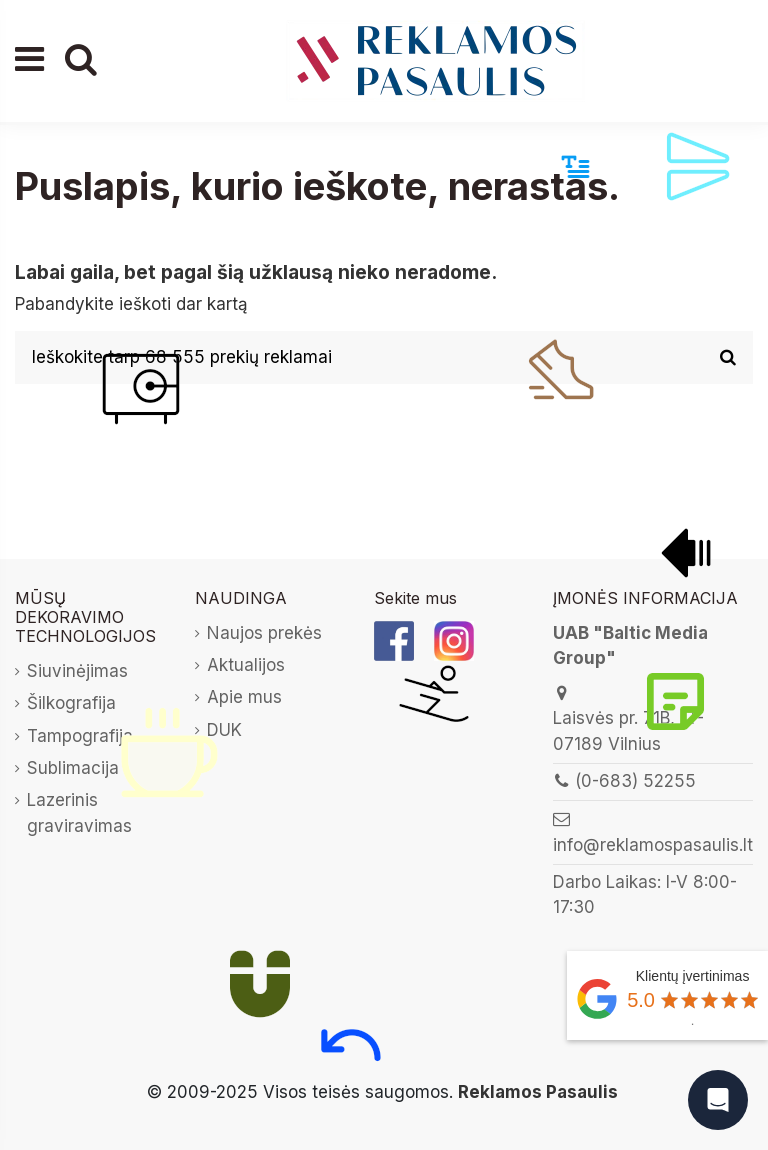 Image resolution: width=768 pixels, height=1150 pixels. Describe the element at coordinates (141, 386) in the screenshot. I see `access secure storage or vault` at that location.